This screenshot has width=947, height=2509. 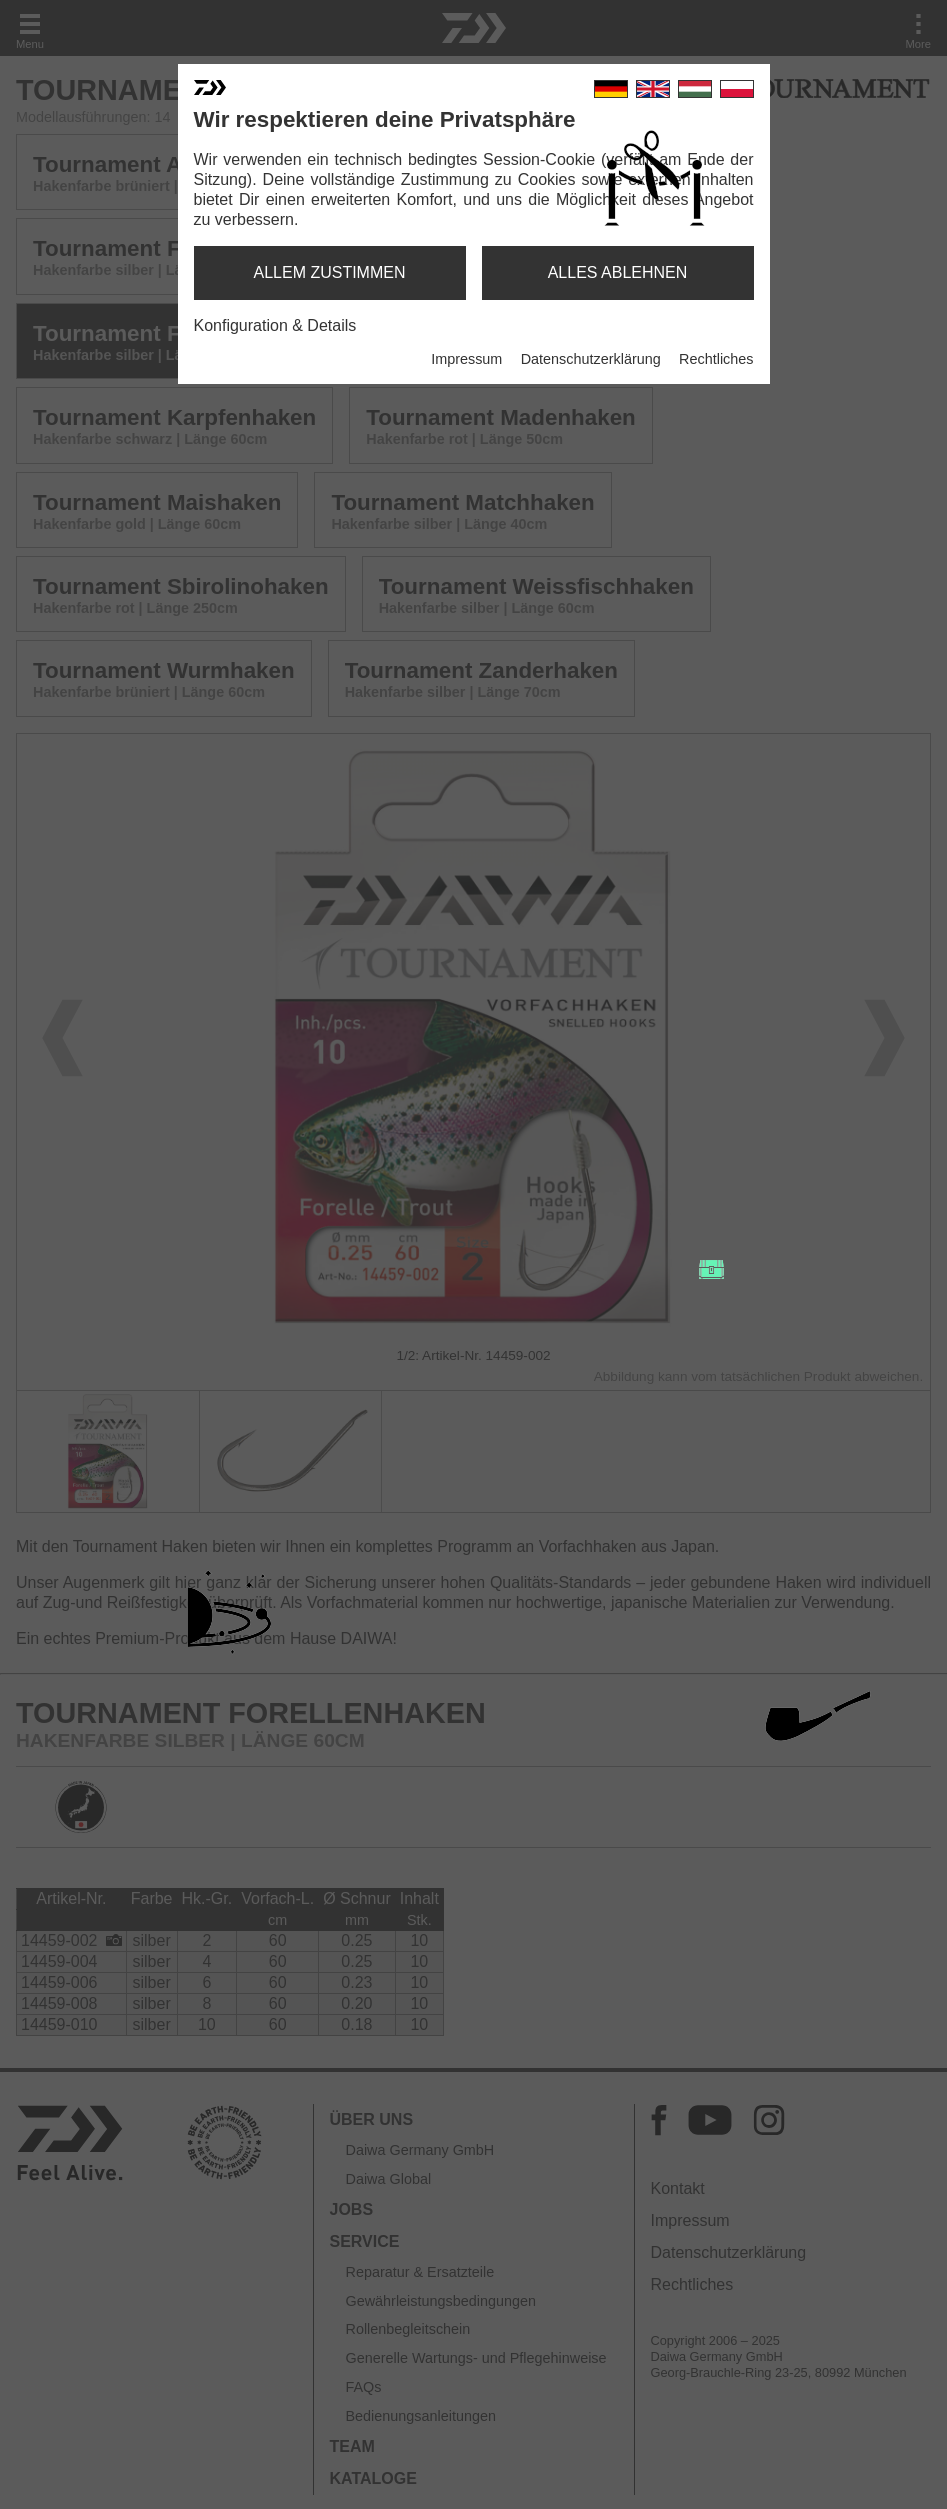 I want to click on explore the solar system or space-themed content, so click(x=232, y=1615).